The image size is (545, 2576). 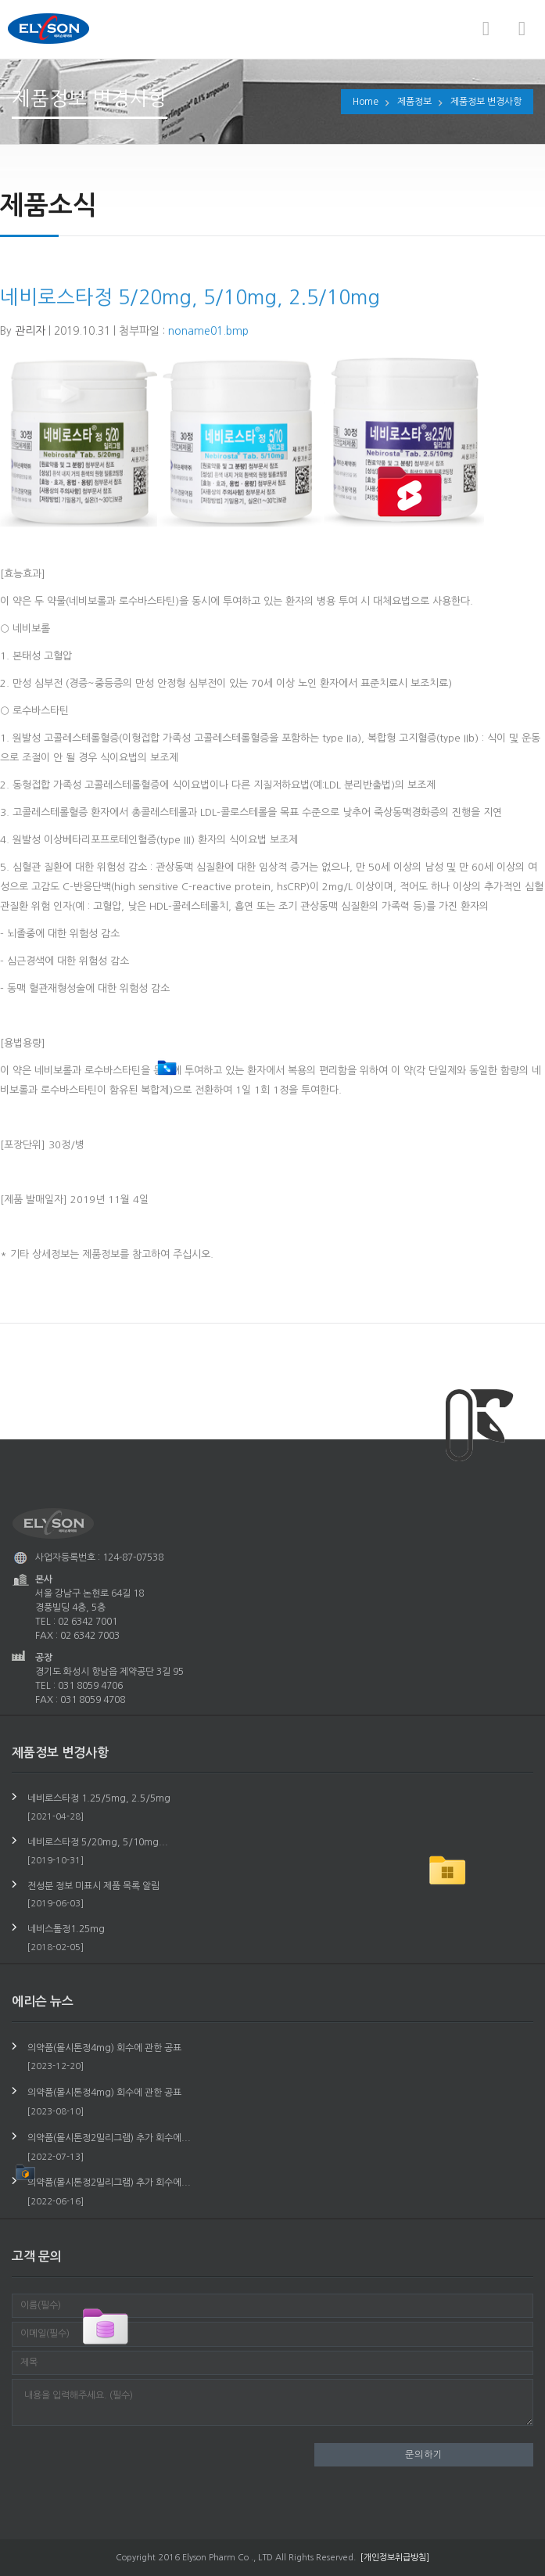 What do you see at coordinates (447, 1871) in the screenshot?
I see `open windows system folder` at bounding box center [447, 1871].